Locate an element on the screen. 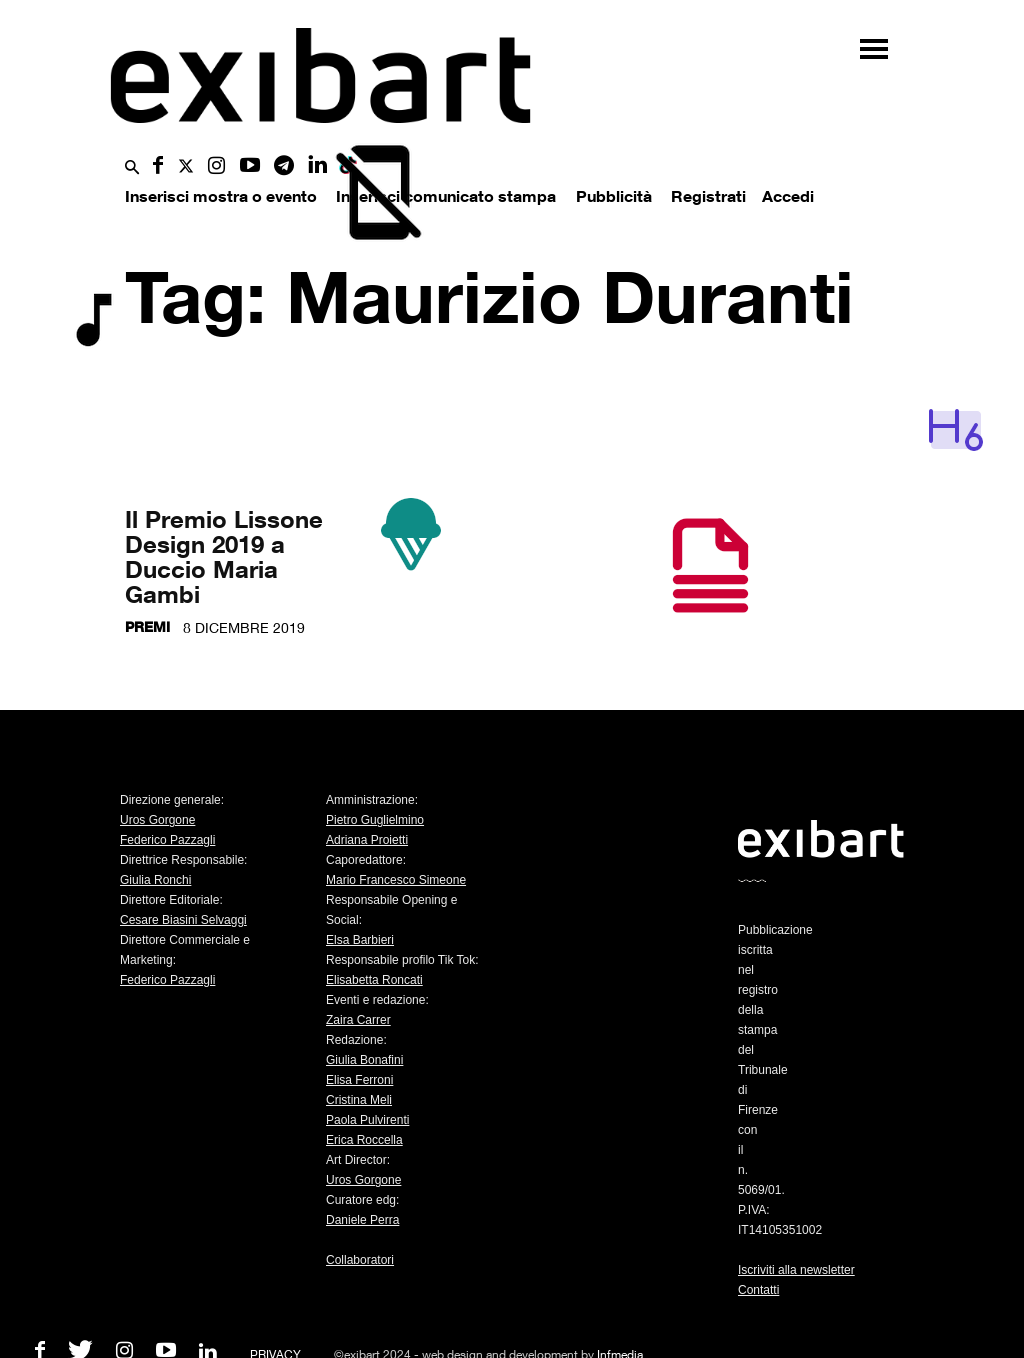 Image resolution: width=1024 pixels, height=1358 pixels. access music or audio player is located at coordinates (94, 320).